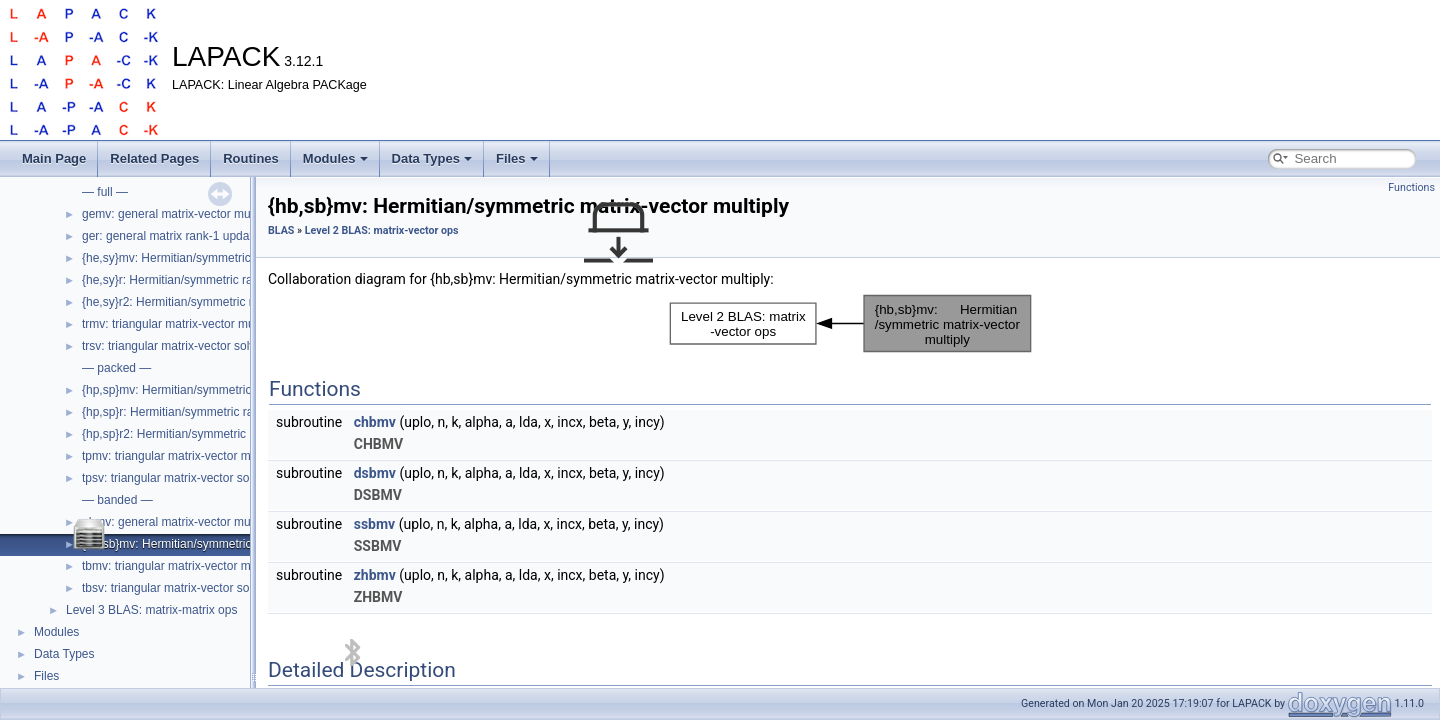 Image resolution: width=1440 pixels, height=720 pixels. I want to click on minimize window to dock, so click(618, 232).